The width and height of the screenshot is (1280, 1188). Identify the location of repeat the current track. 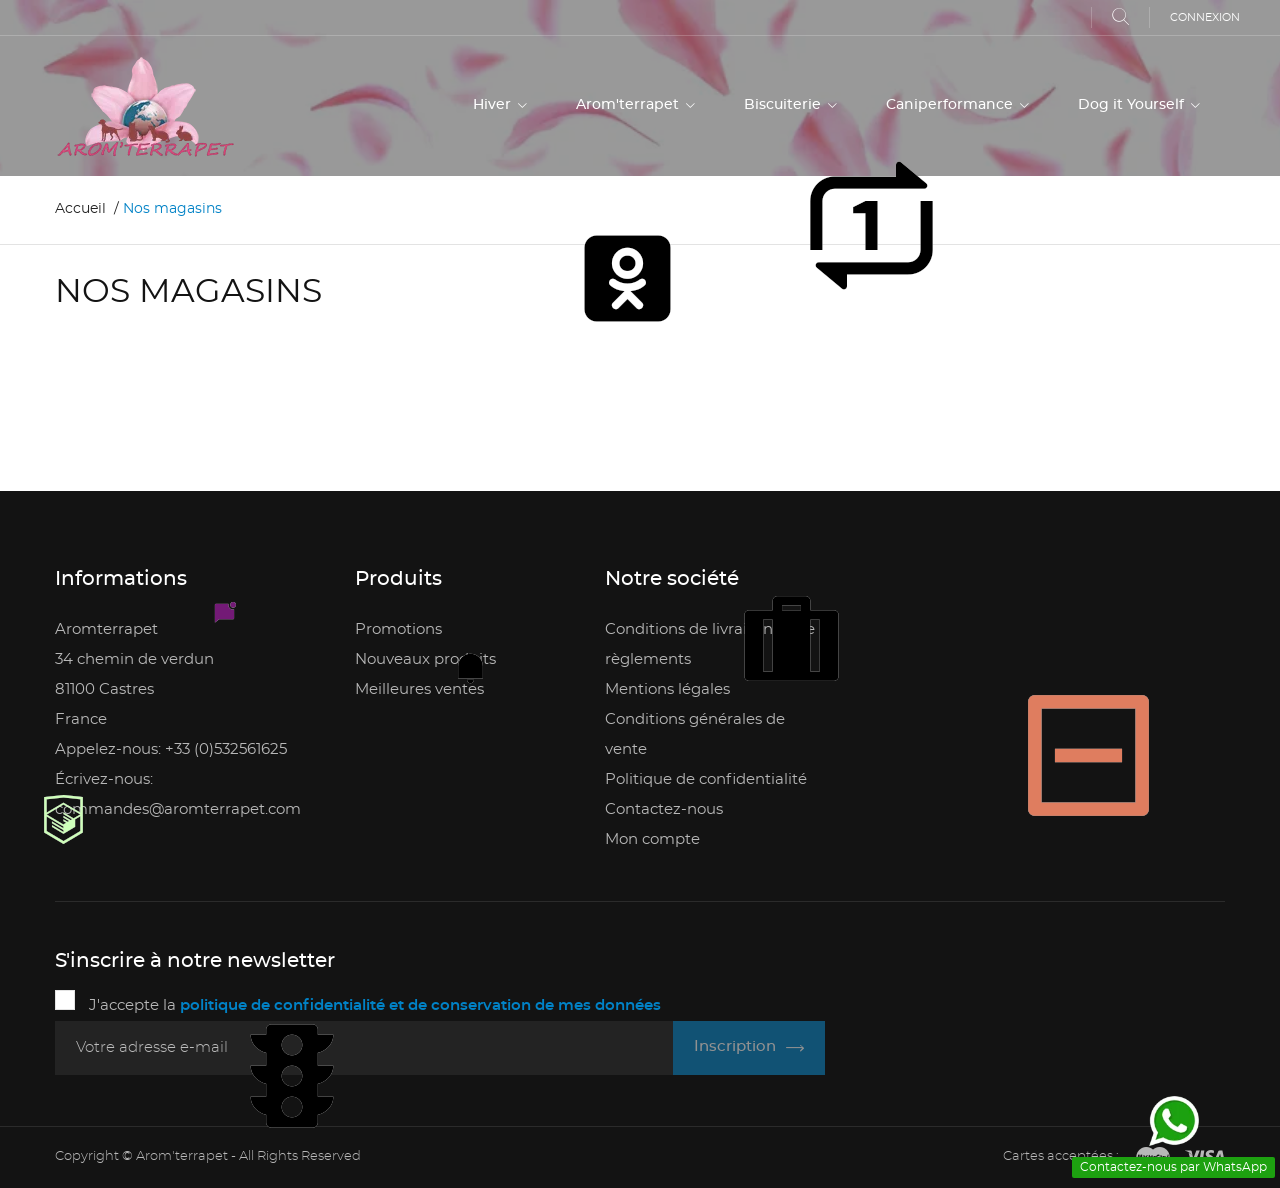
(871, 225).